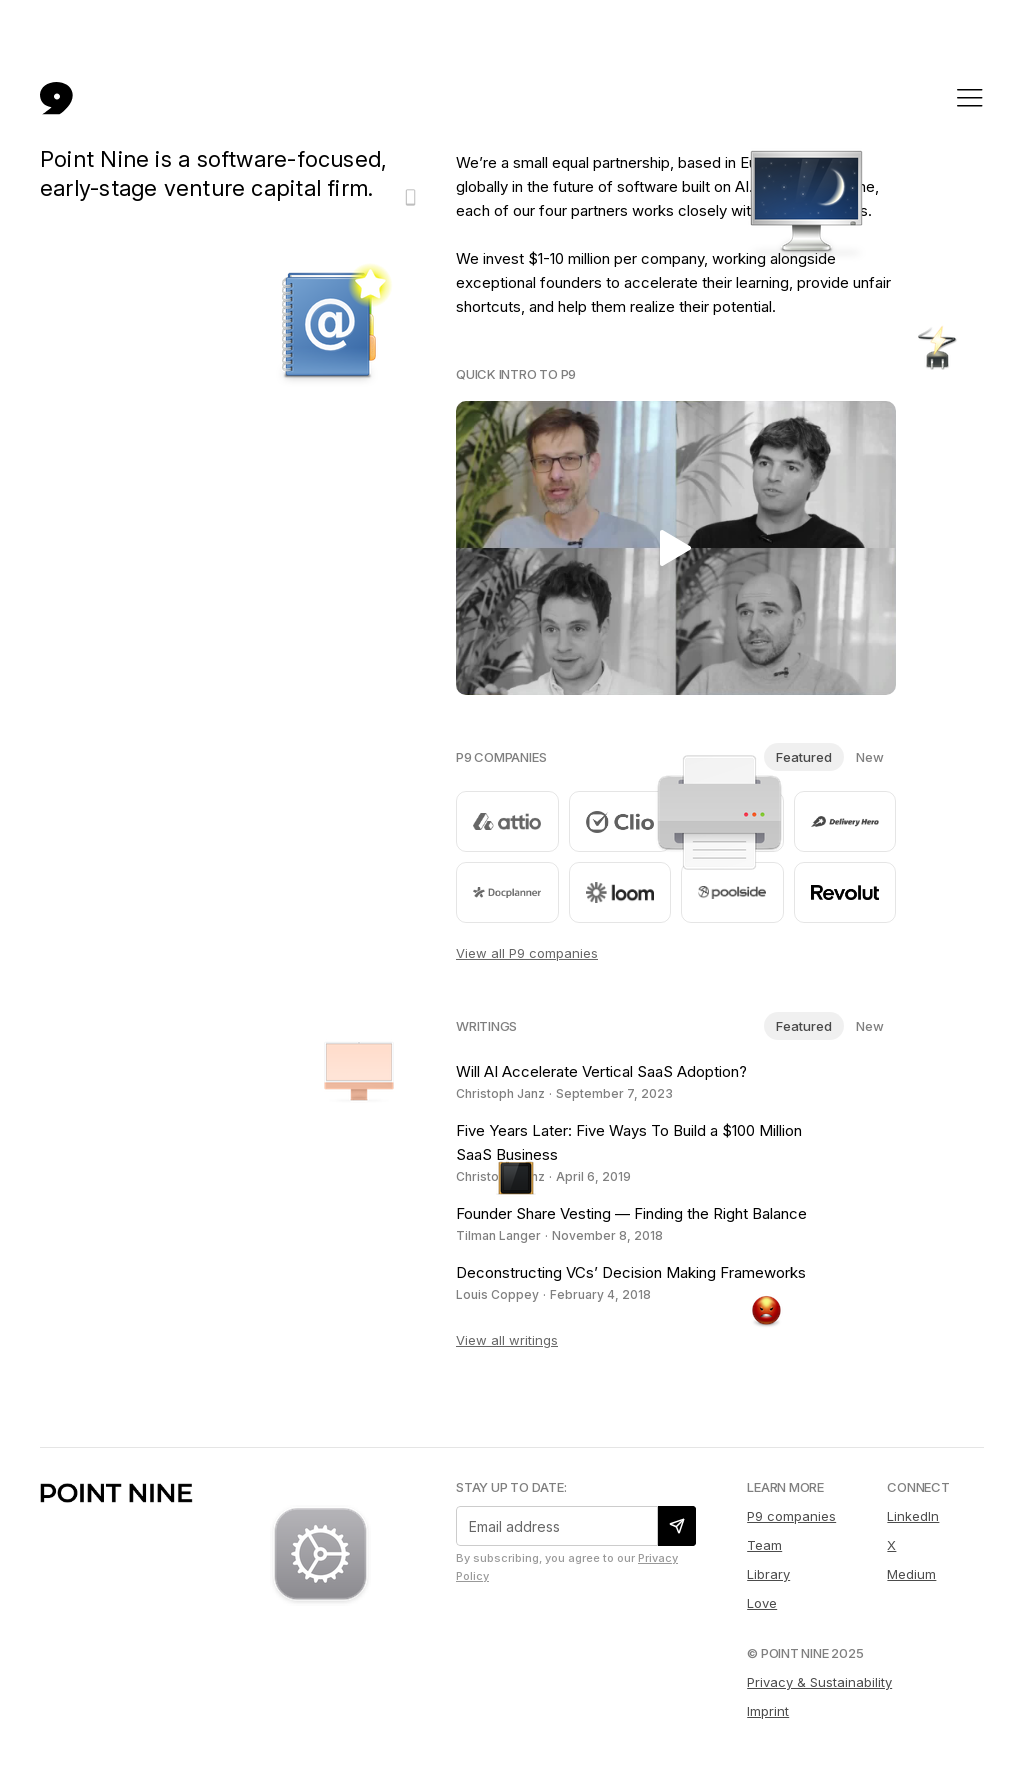 This screenshot has height=1785, width=1024. I want to click on indicates device is connected to power adapter, so click(936, 347).